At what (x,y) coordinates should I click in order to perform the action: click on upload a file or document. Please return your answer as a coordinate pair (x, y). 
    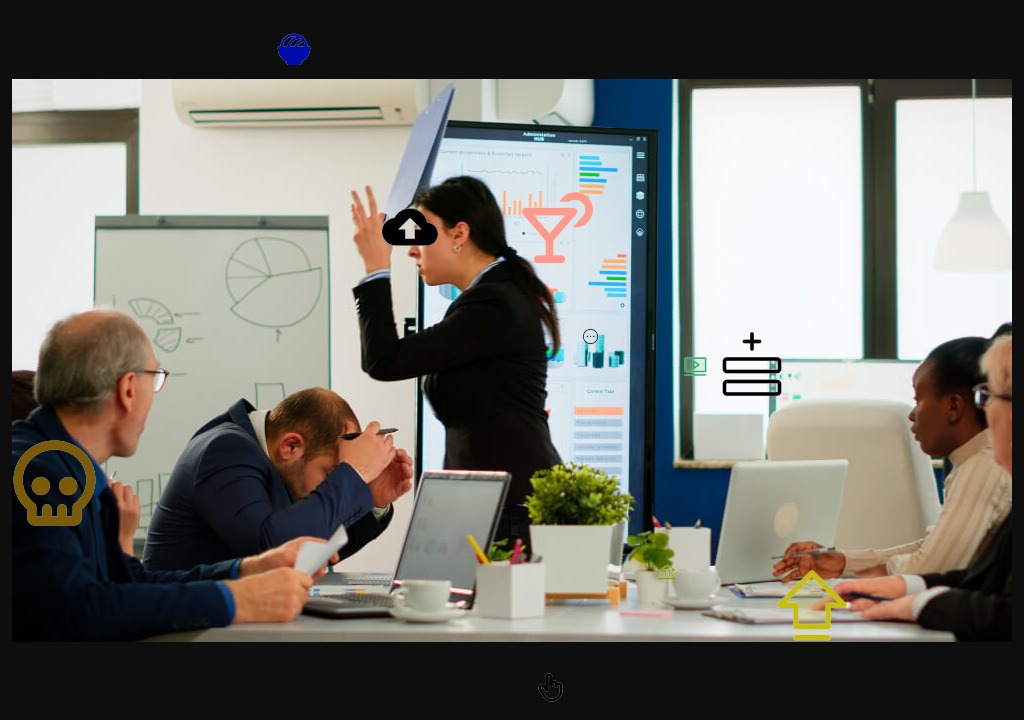
    Looking at the image, I should click on (812, 608).